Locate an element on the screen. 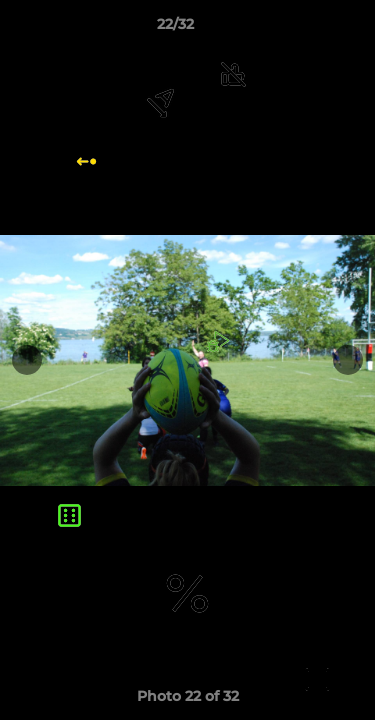 The height and width of the screenshot is (720, 375). random selection or shuffle function is located at coordinates (69, 515).